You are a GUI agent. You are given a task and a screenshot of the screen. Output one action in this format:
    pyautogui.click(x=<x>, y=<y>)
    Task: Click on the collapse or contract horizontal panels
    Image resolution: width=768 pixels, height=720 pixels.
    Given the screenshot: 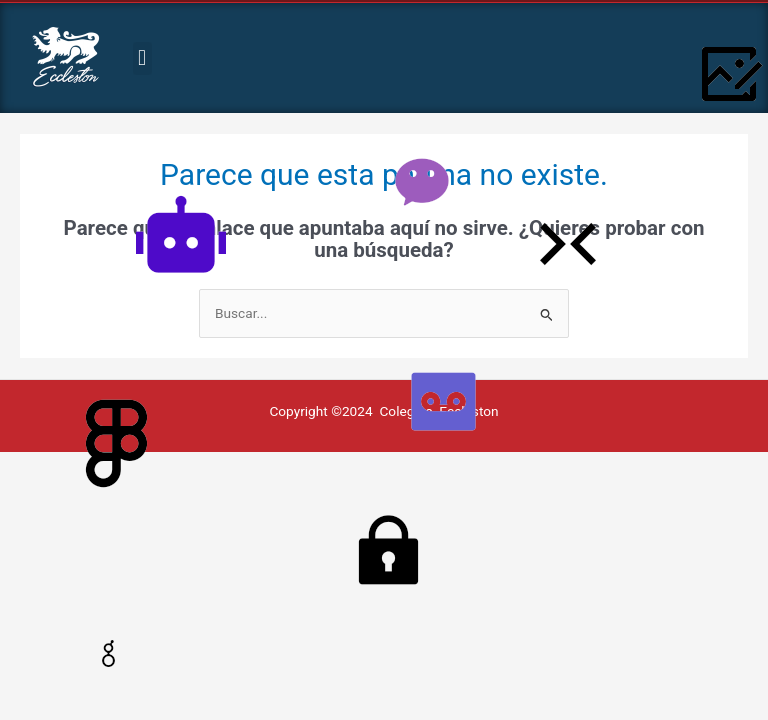 What is the action you would take?
    pyautogui.click(x=568, y=244)
    